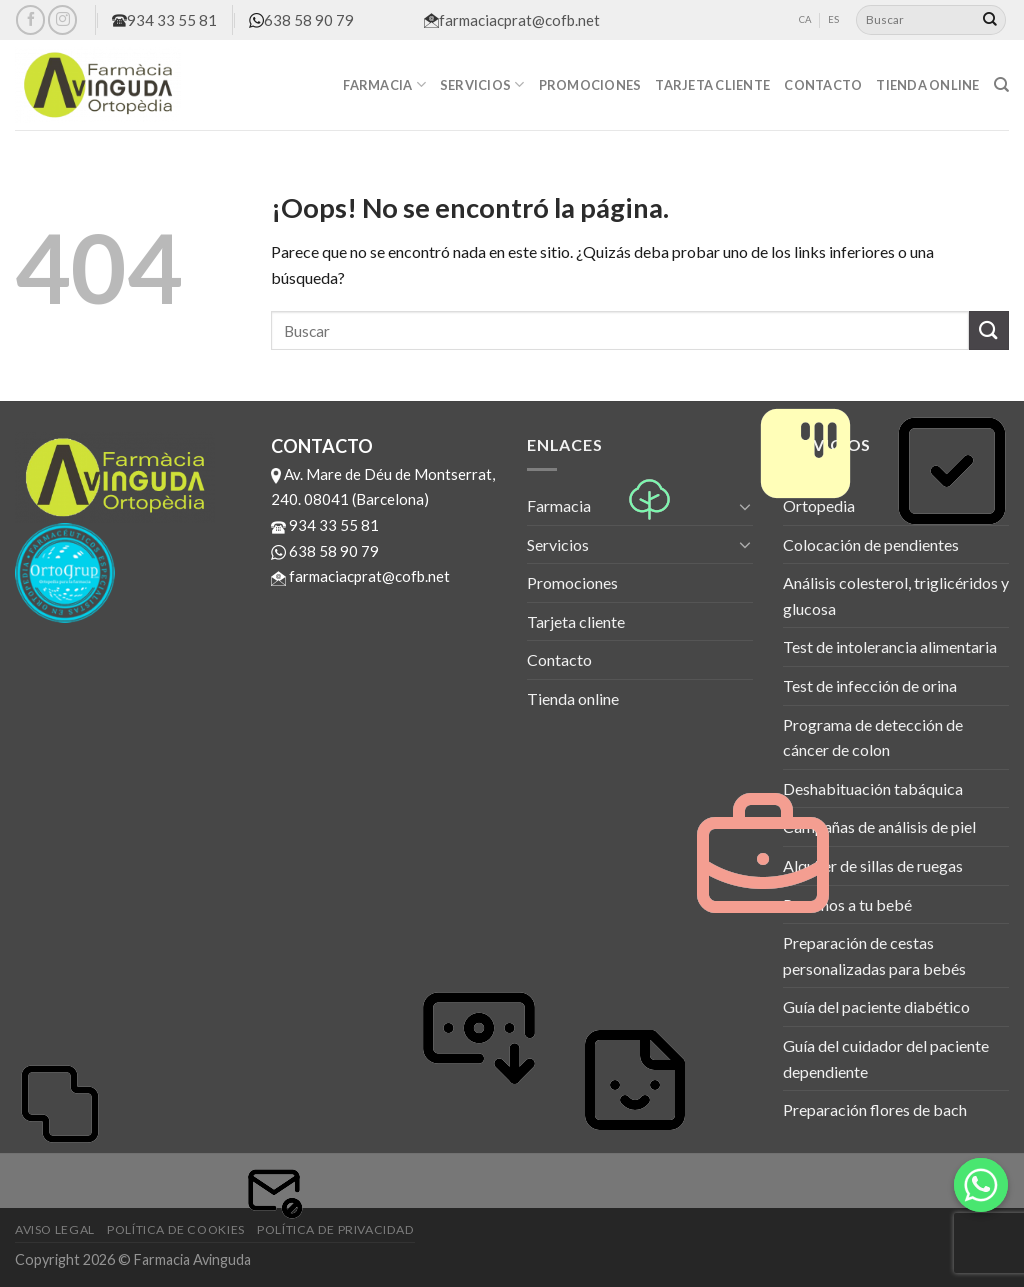  What do you see at coordinates (479, 1028) in the screenshot?
I see `receive a payment or deposit` at bounding box center [479, 1028].